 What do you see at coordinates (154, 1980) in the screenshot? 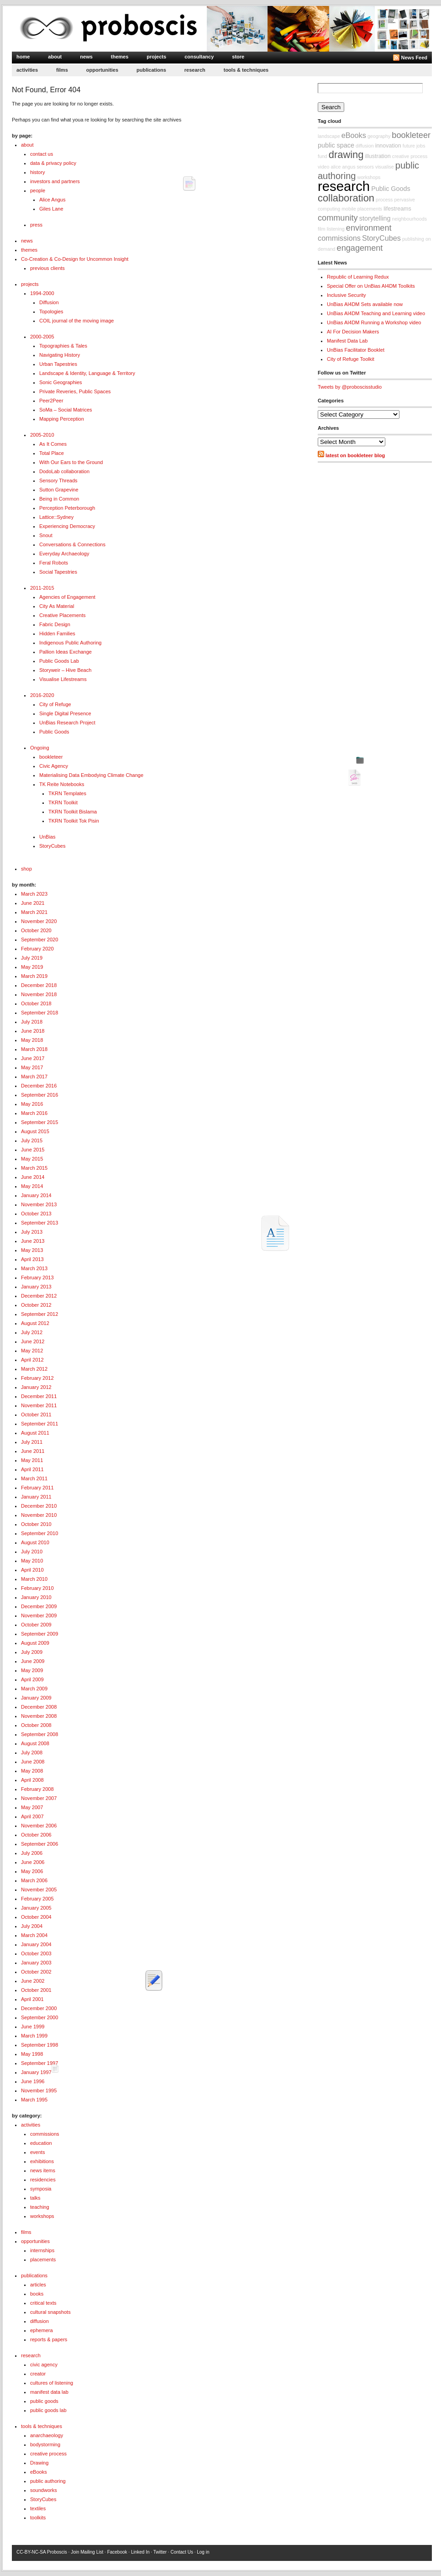
I see `open the text editor app` at bounding box center [154, 1980].